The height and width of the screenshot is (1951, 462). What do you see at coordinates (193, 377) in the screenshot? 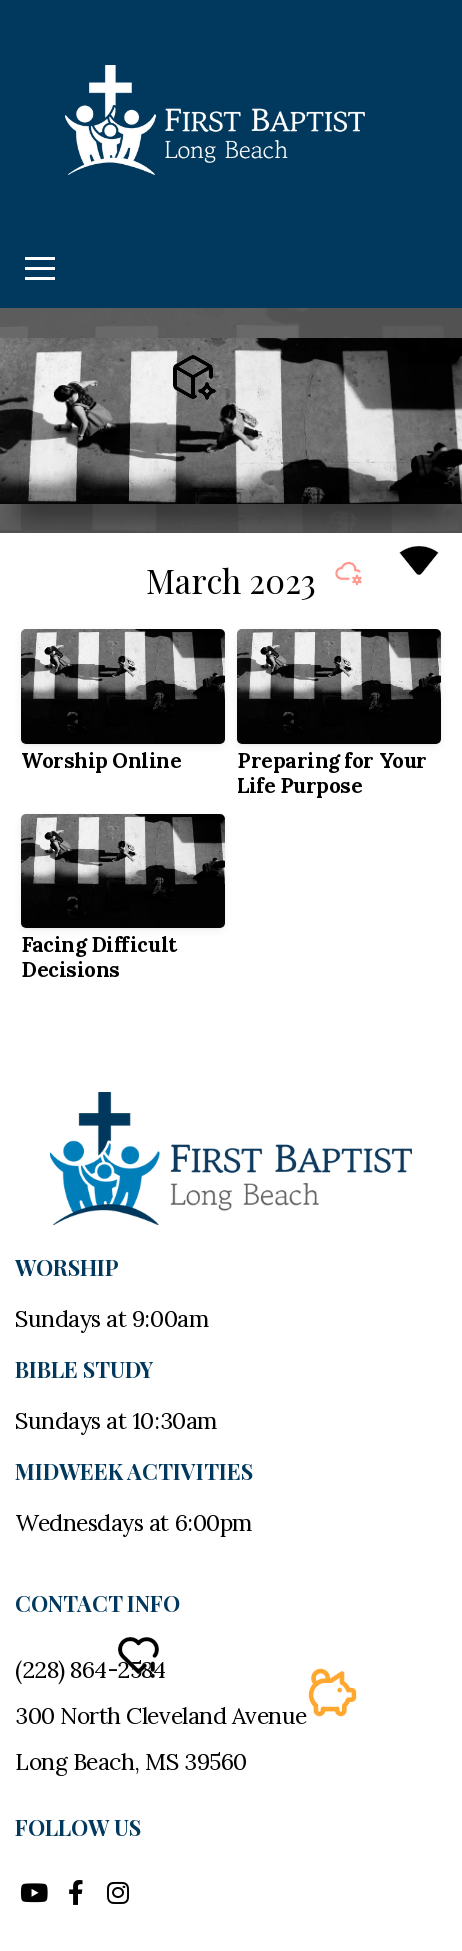
I see `generate 3D model with AI` at bounding box center [193, 377].